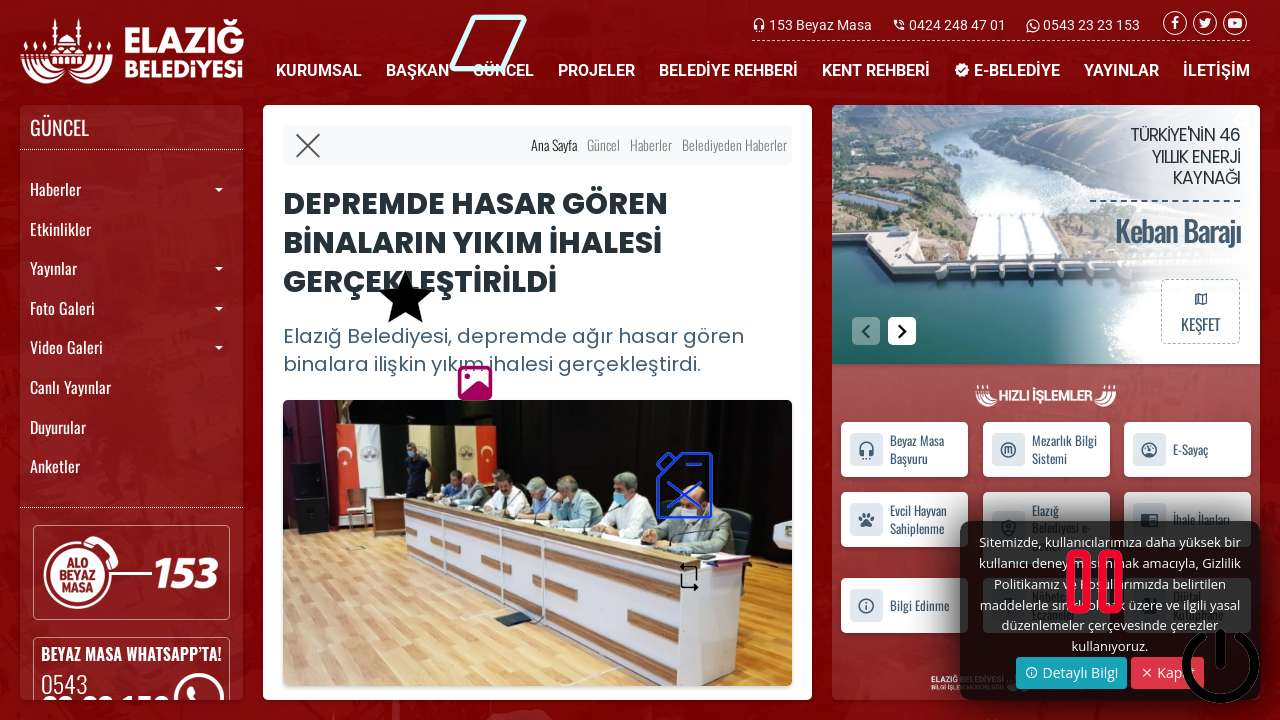  I want to click on indicates fuel or gas station nearby, so click(684, 485).